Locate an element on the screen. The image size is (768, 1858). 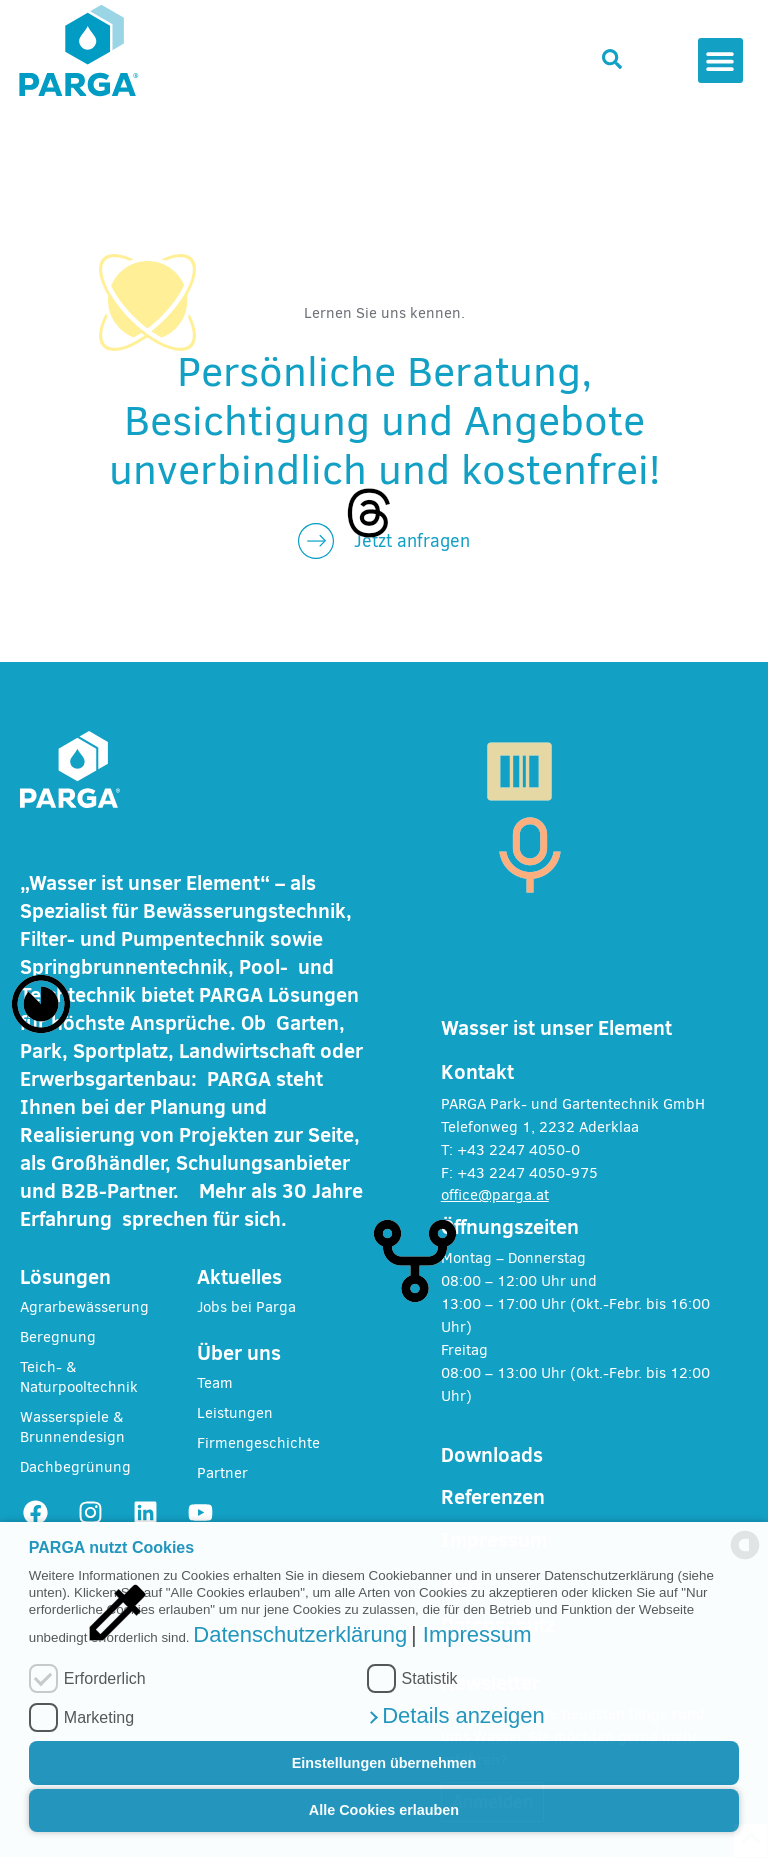
scan a barcode or QR code is located at coordinates (519, 771).